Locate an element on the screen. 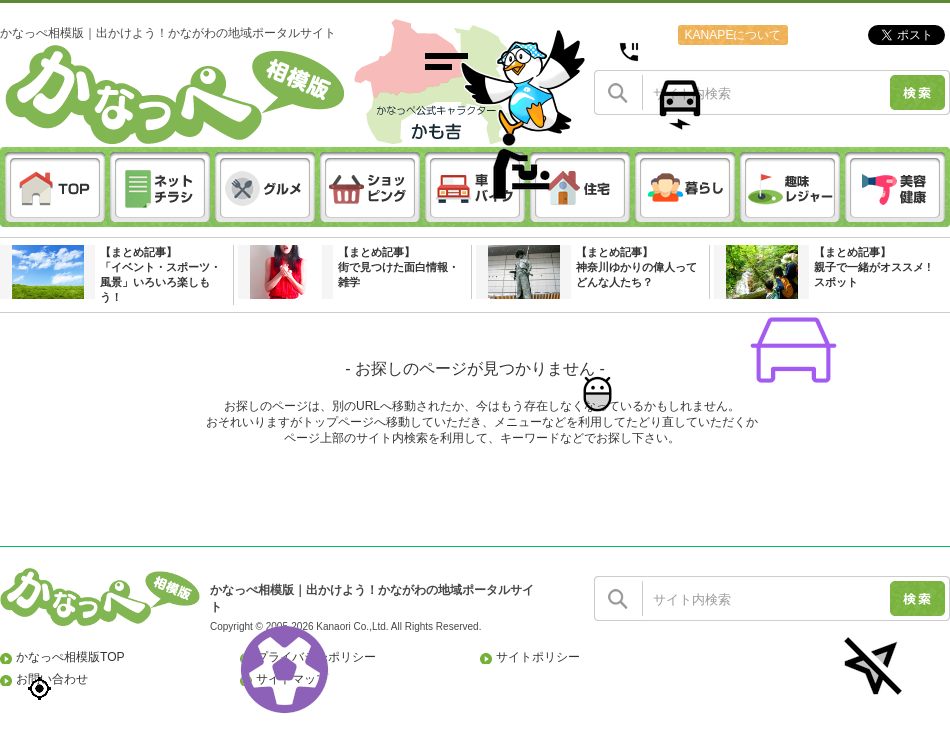 The width and height of the screenshot is (950, 747). indicates baby changing station nearby is located at coordinates (521, 167).